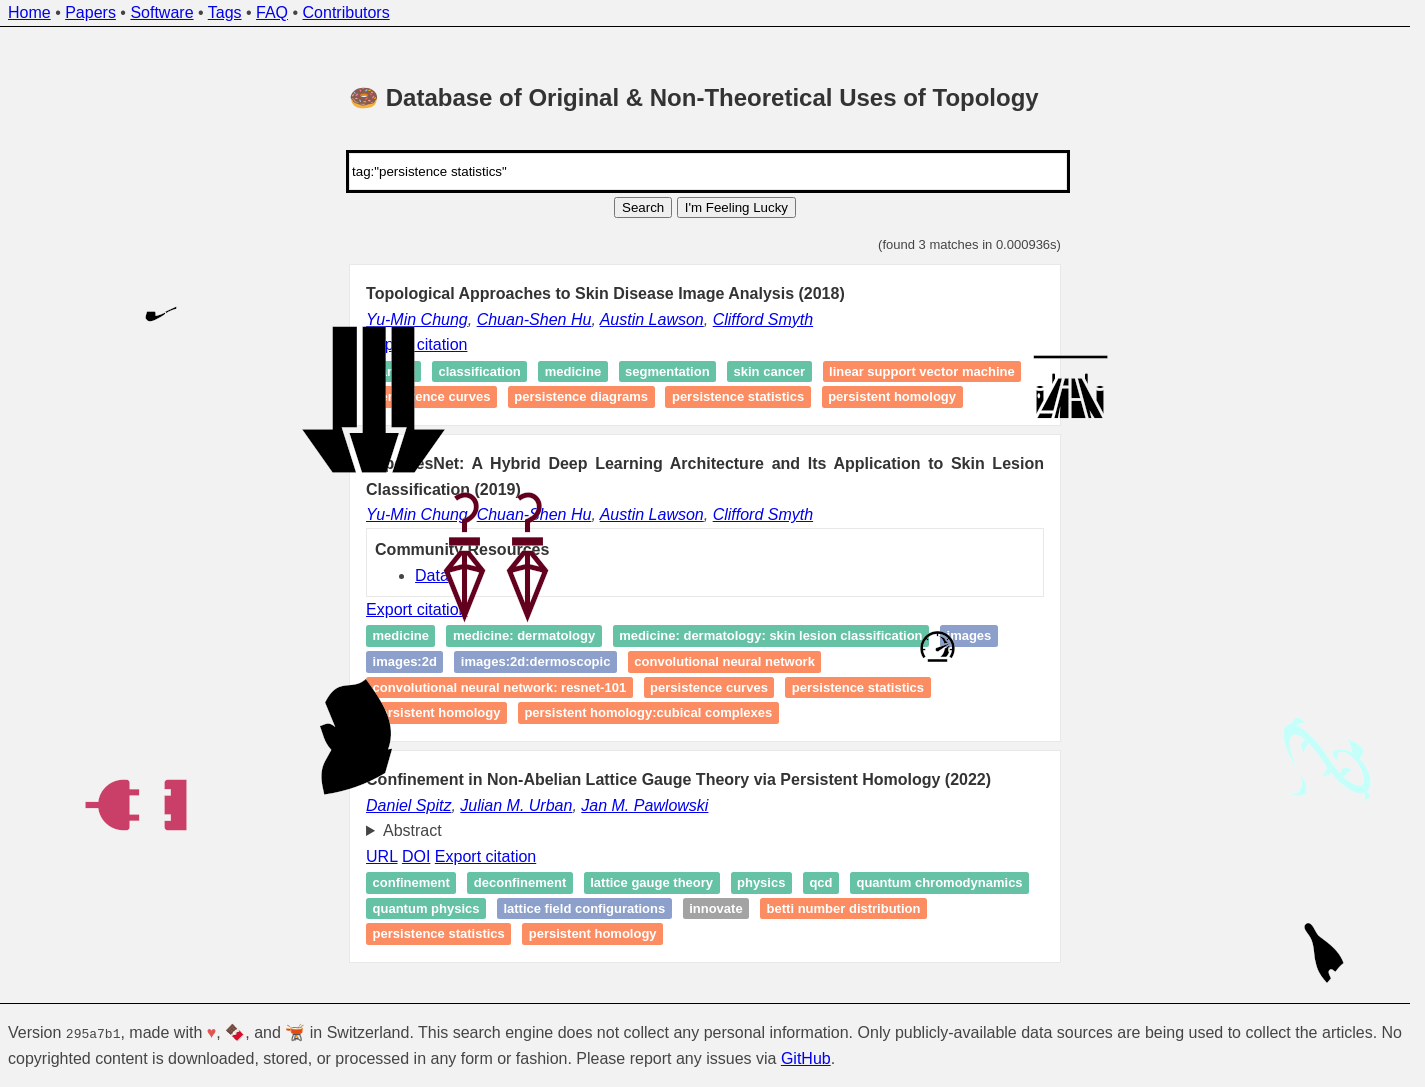  Describe the element at coordinates (1324, 953) in the screenshot. I see `select the white crown of upper egypt` at that location.